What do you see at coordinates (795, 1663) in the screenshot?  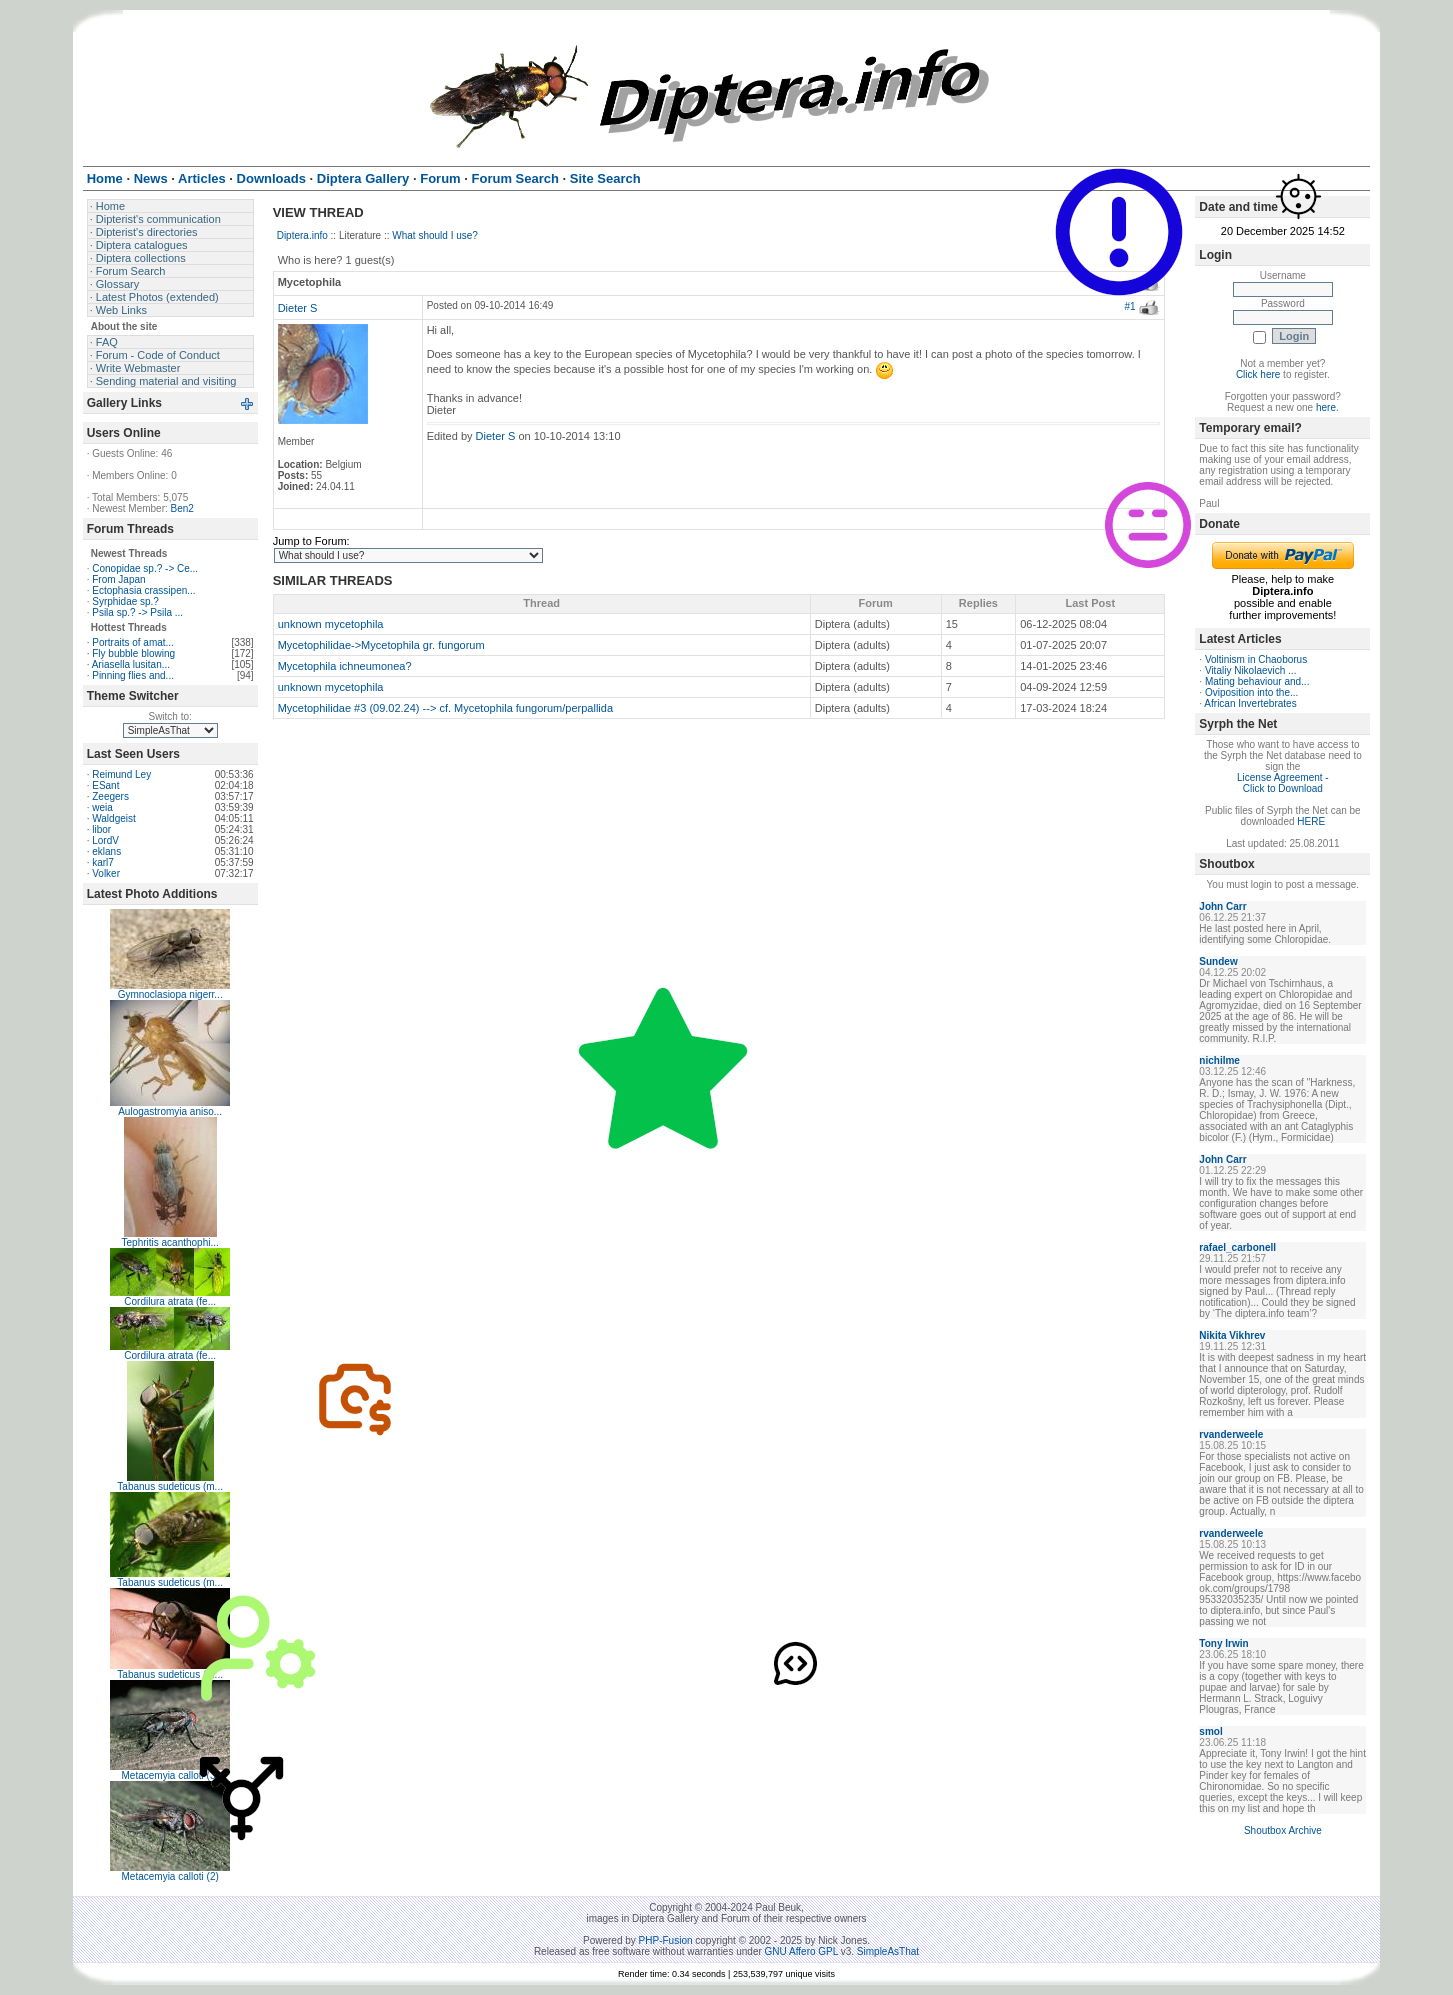 I see `access code snippets in chat` at bounding box center [795, 1663].